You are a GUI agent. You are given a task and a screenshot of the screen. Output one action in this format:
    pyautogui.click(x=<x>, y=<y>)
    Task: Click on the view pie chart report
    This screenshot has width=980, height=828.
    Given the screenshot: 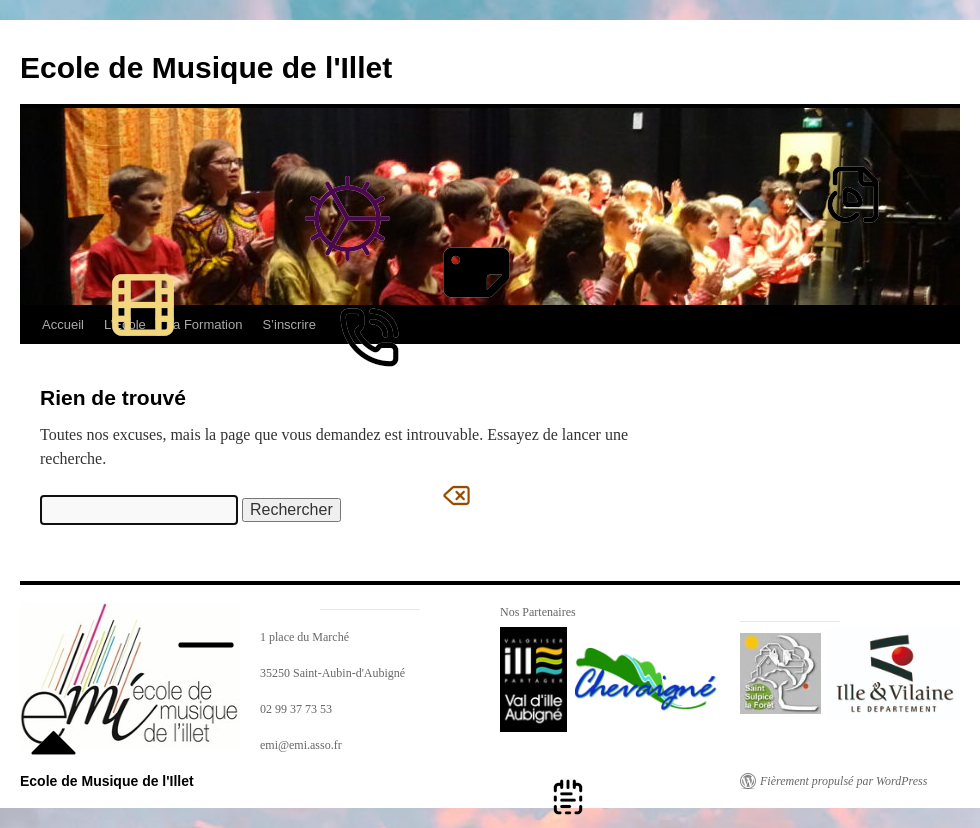 What is the action you would take?
    pyautogui.click(x=855, y=194)
    